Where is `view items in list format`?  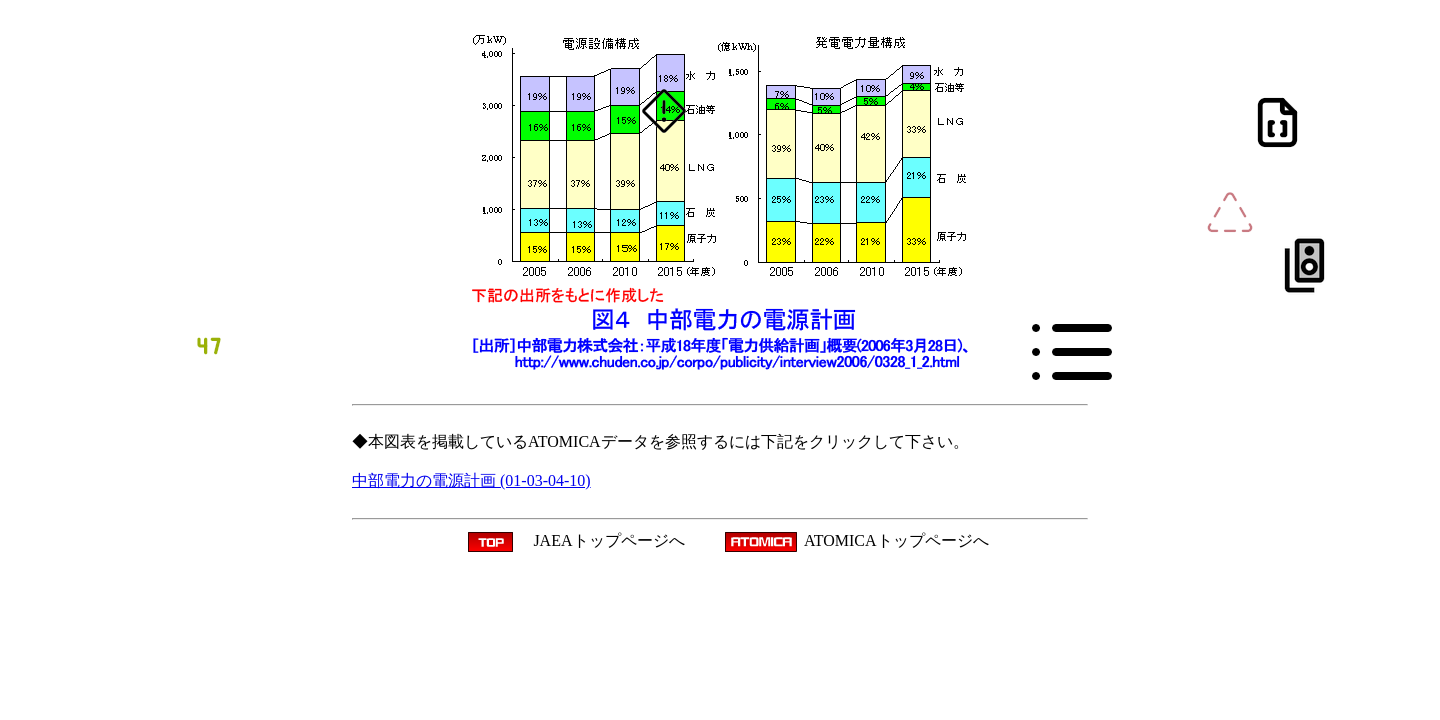
view items in list format is located at coordinates (1072, 352).